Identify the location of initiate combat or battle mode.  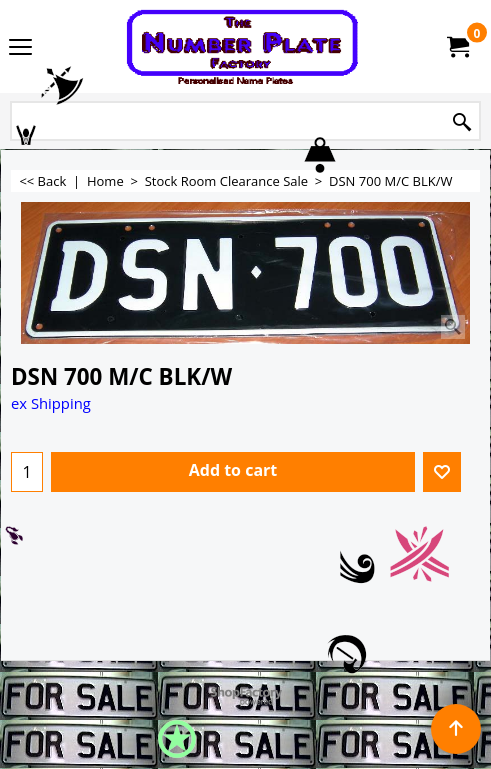
(419, 554).